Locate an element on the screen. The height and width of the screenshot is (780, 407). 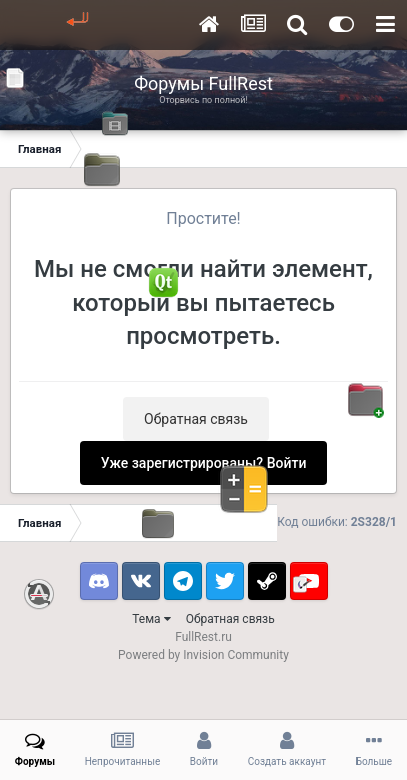
open a folder to view its contents is located at coordinates (158, 523).